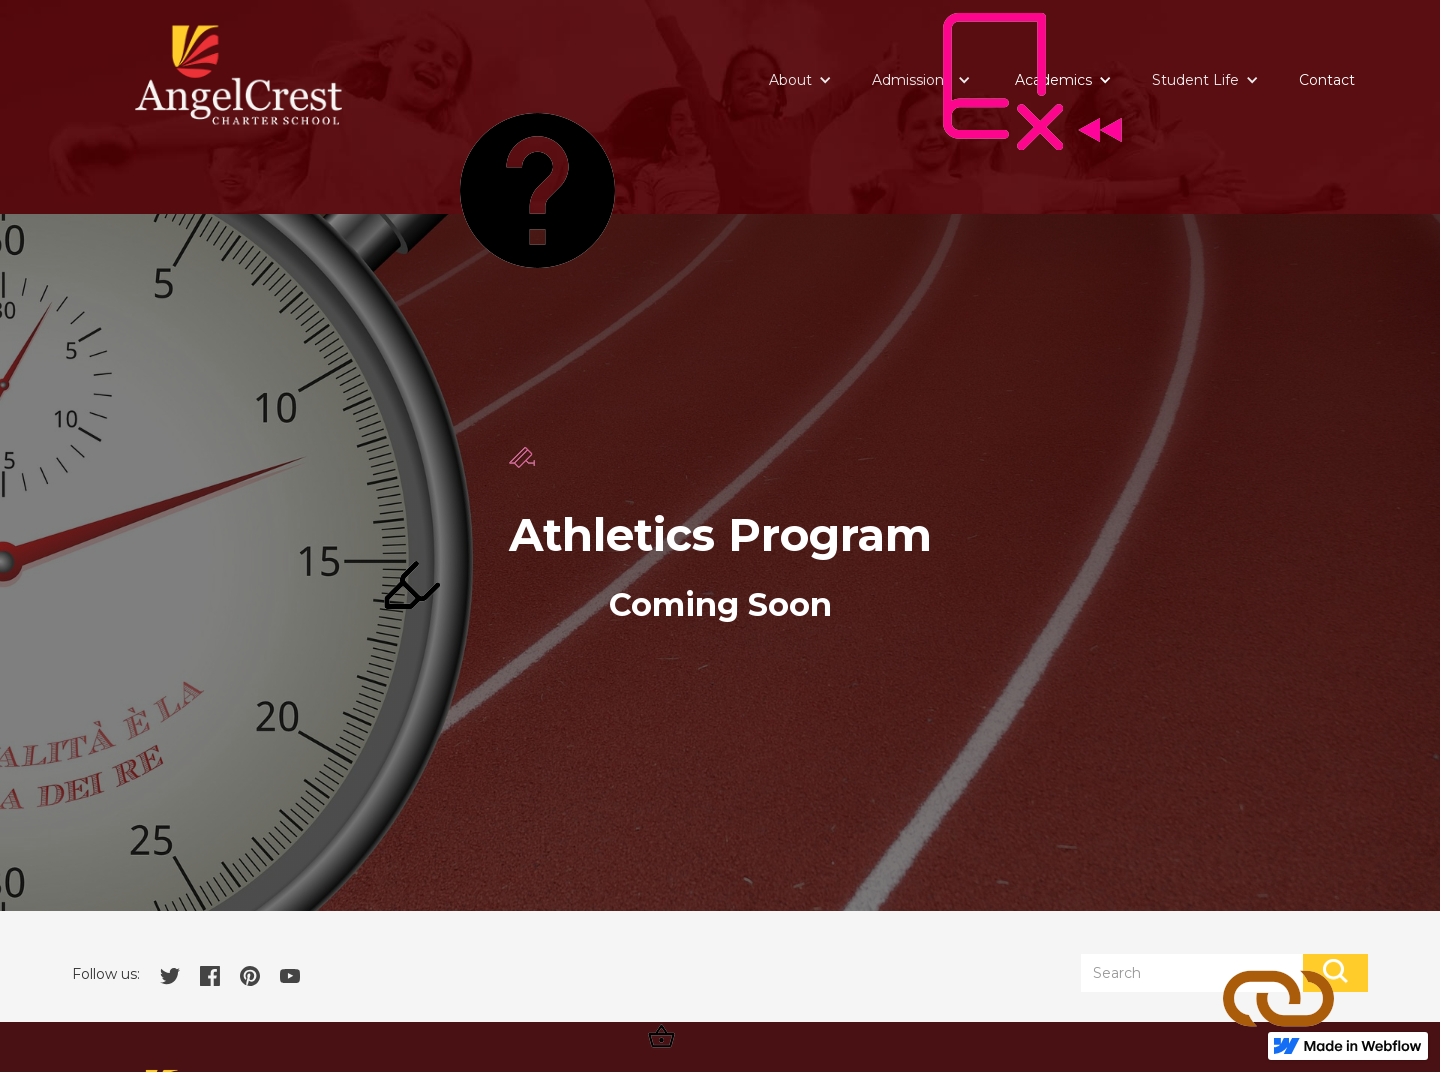 The height and width of the screenshot is (1072, 1440). What do you see at coordinates (994, 81) in the screenshot?
I see `delete a repository` at bounding box center [994, 81].